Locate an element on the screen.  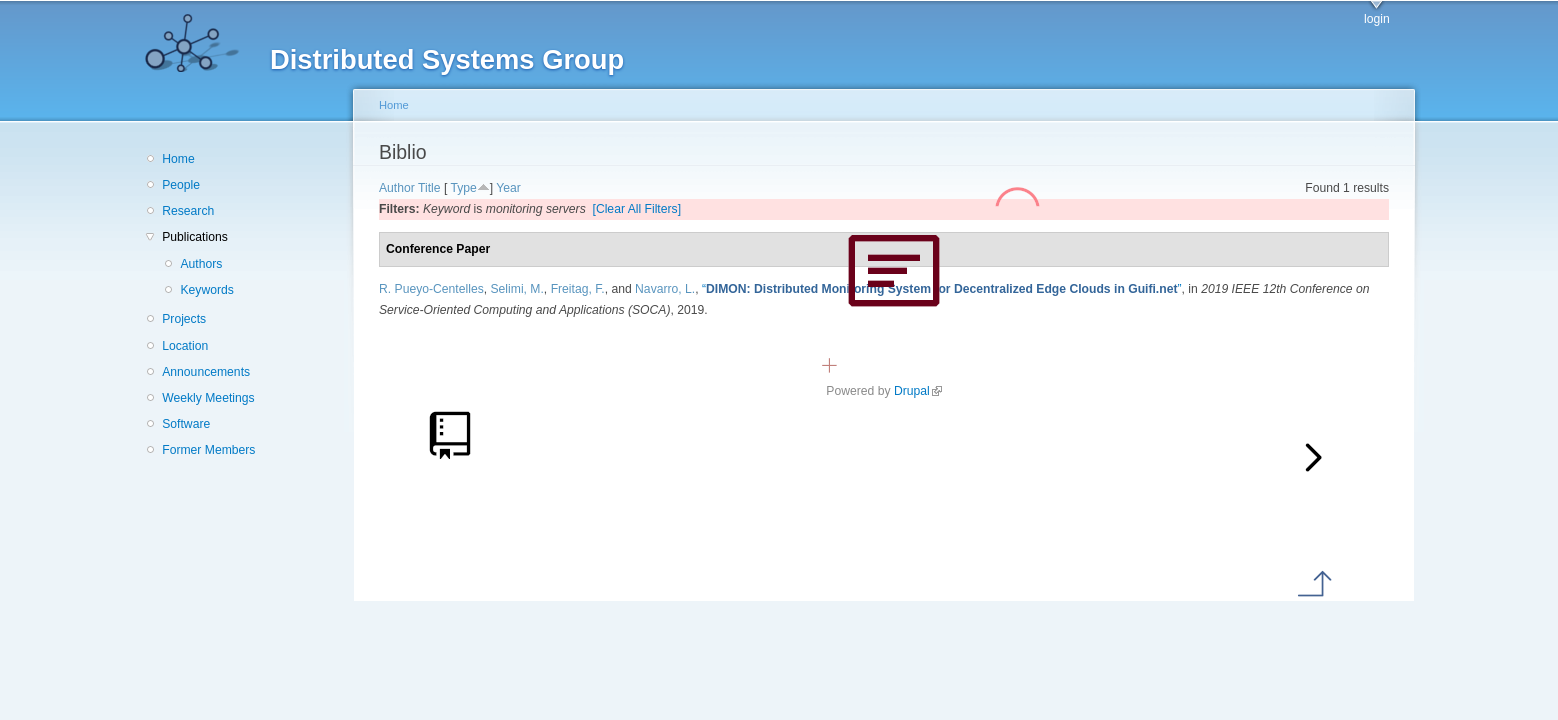
indicates content is loading is located at coordinates (1017, 209).